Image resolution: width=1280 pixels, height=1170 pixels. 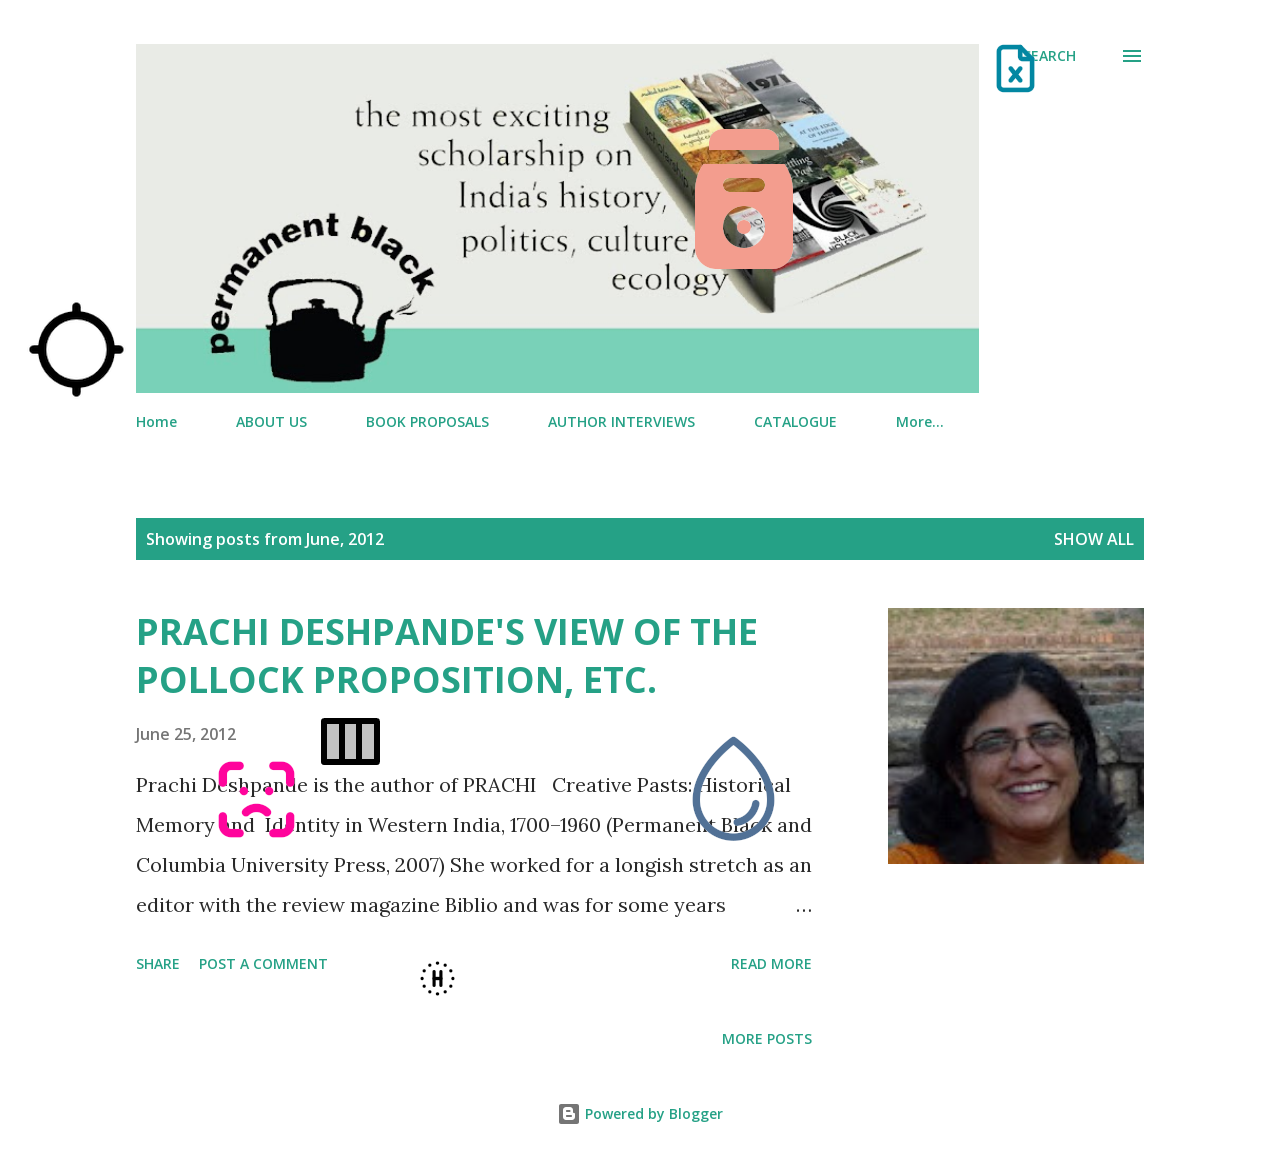 What do you see at coordinates (256, 799) in the screenshot?
I see `face id authentication failed` at bounding box center [256, 799].